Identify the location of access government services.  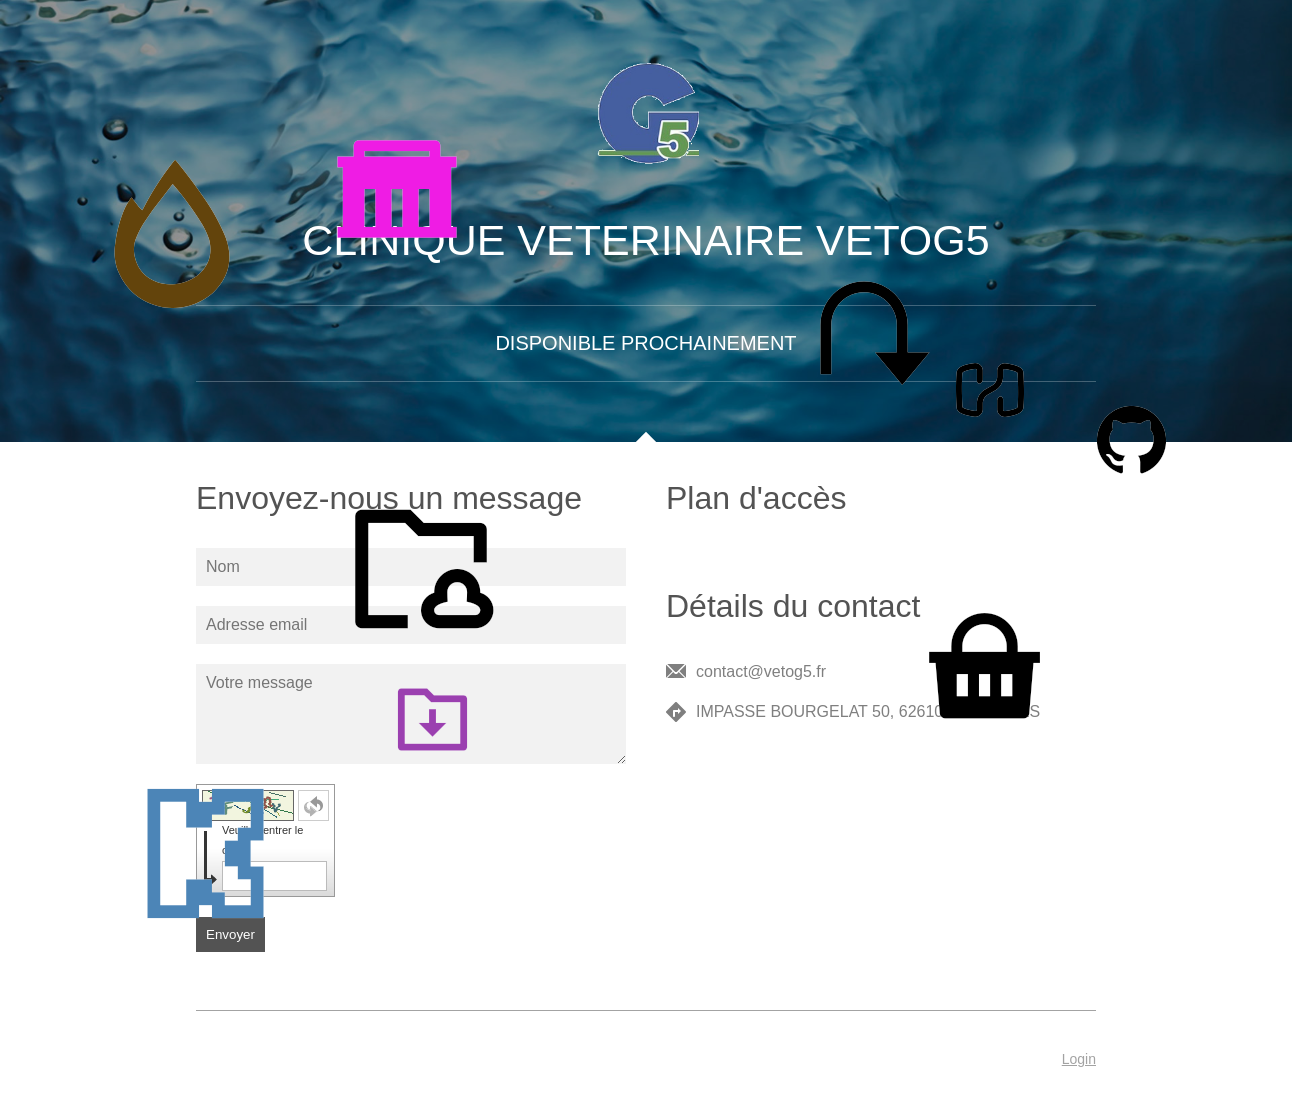
(397, 189).